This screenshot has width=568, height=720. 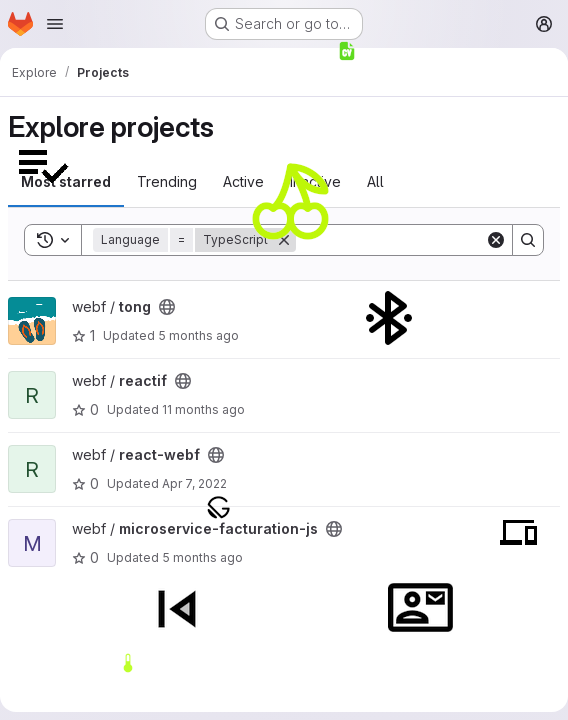 I want to click on Gatsby framework logo, so click(x=218, y=507).